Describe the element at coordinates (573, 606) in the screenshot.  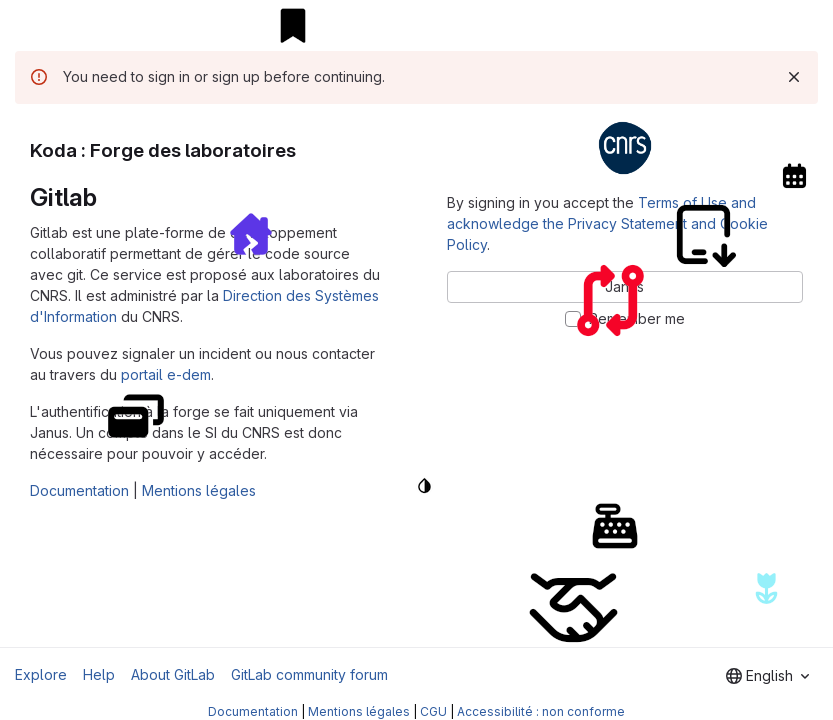
I see `initiate a partnership or collaboration` at that location.